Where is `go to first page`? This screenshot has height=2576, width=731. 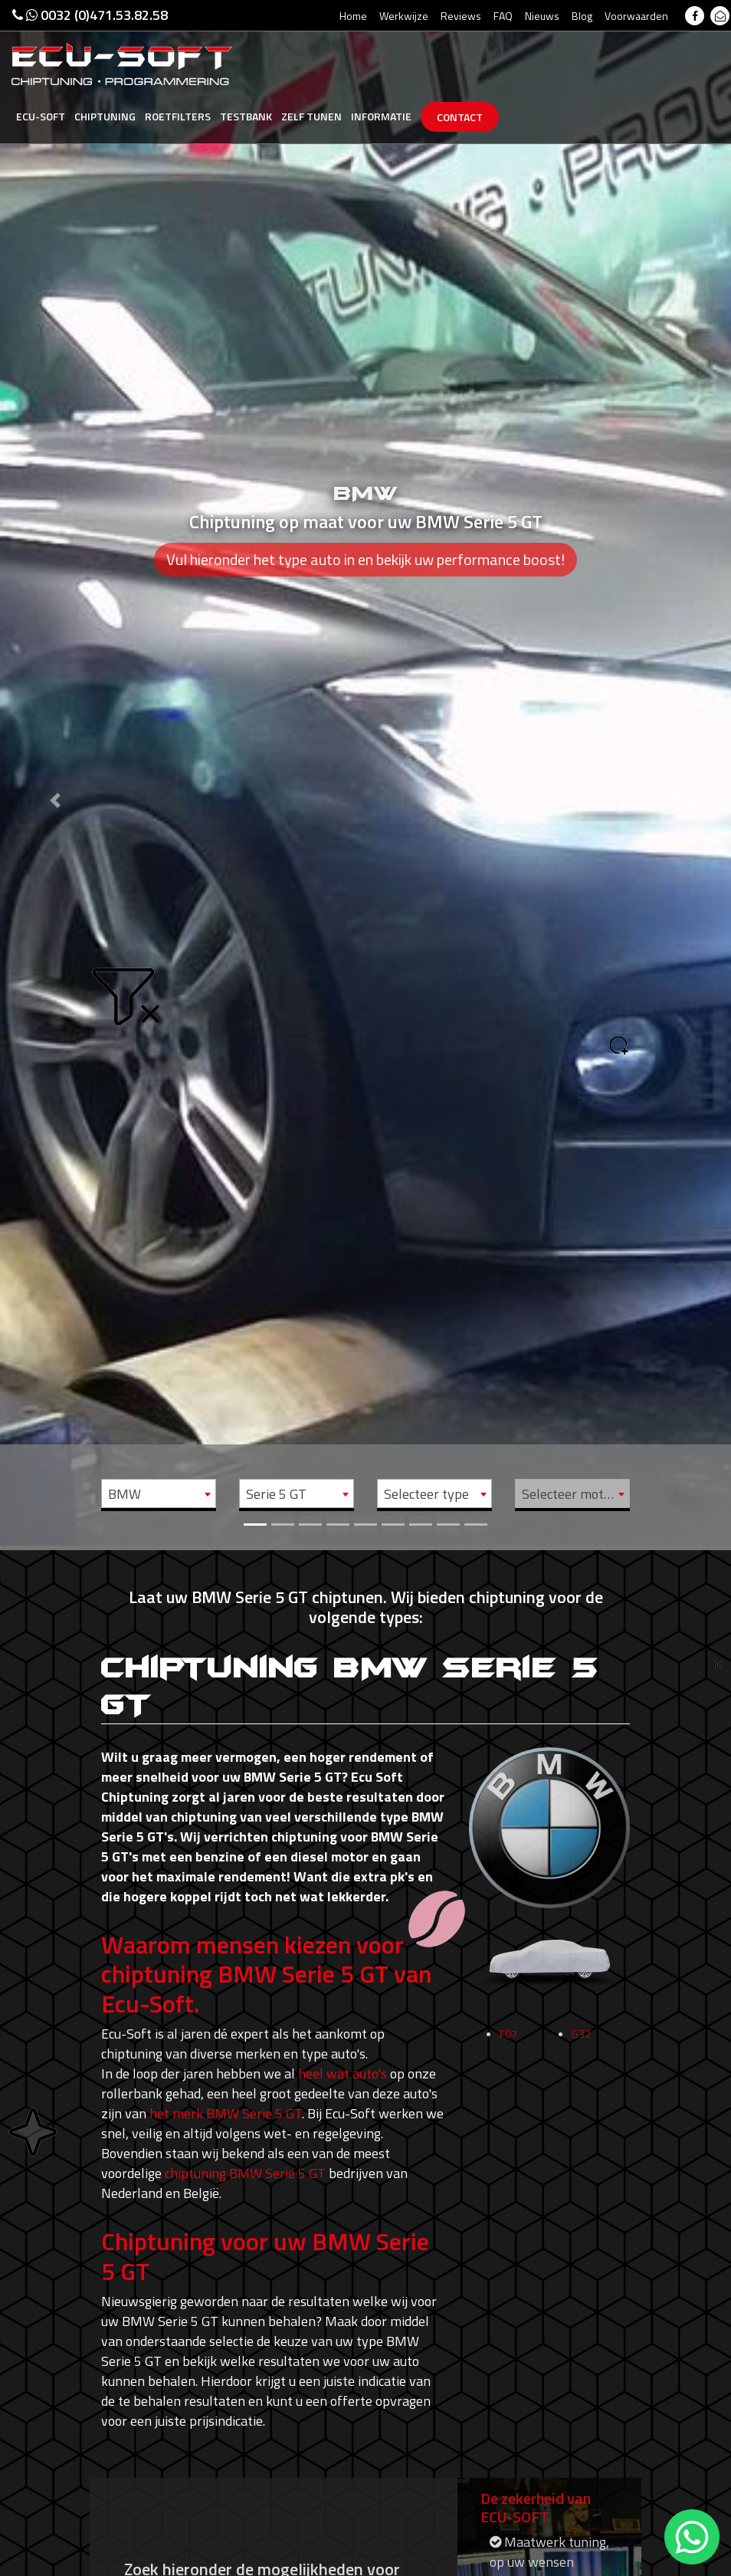
go to first page is located at coordinates (718, 1664).